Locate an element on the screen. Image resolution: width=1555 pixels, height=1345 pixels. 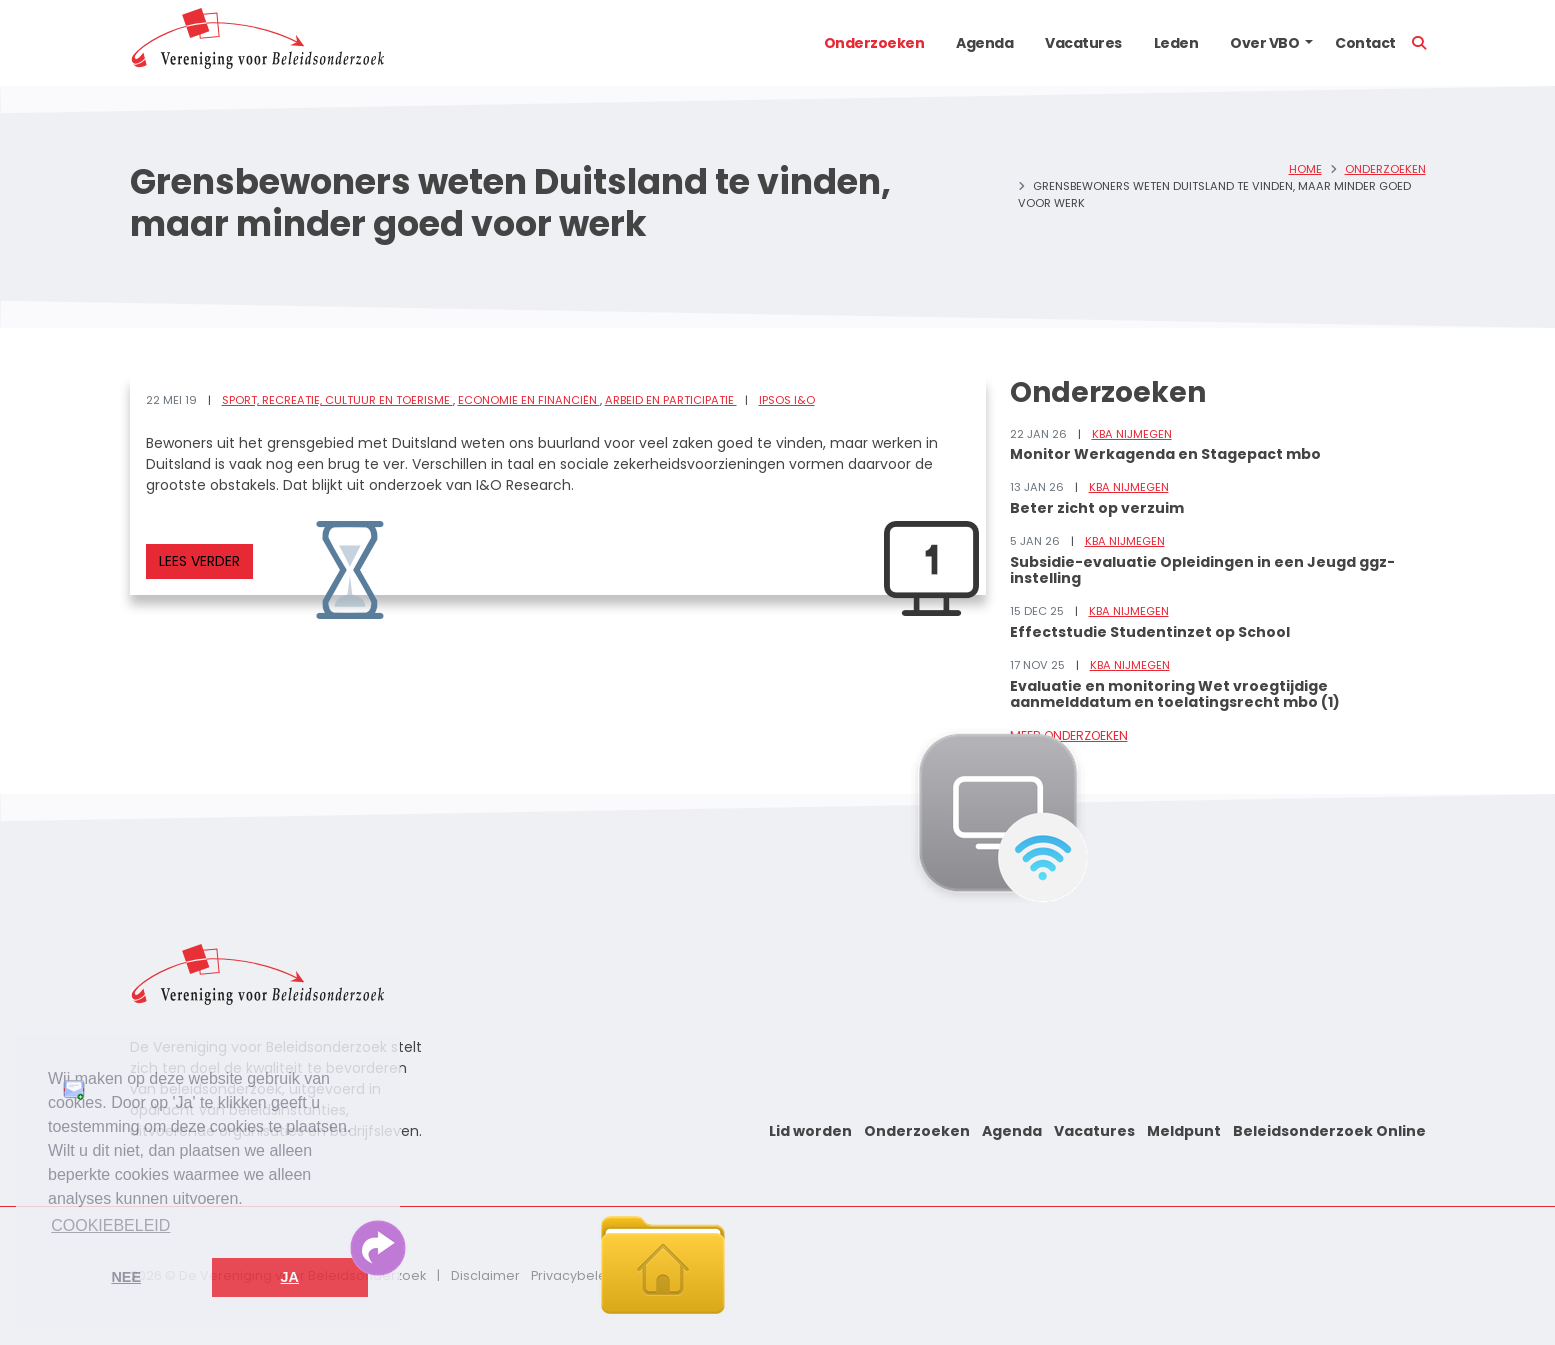
compose a new email message is located at coordinates (74, 1089).